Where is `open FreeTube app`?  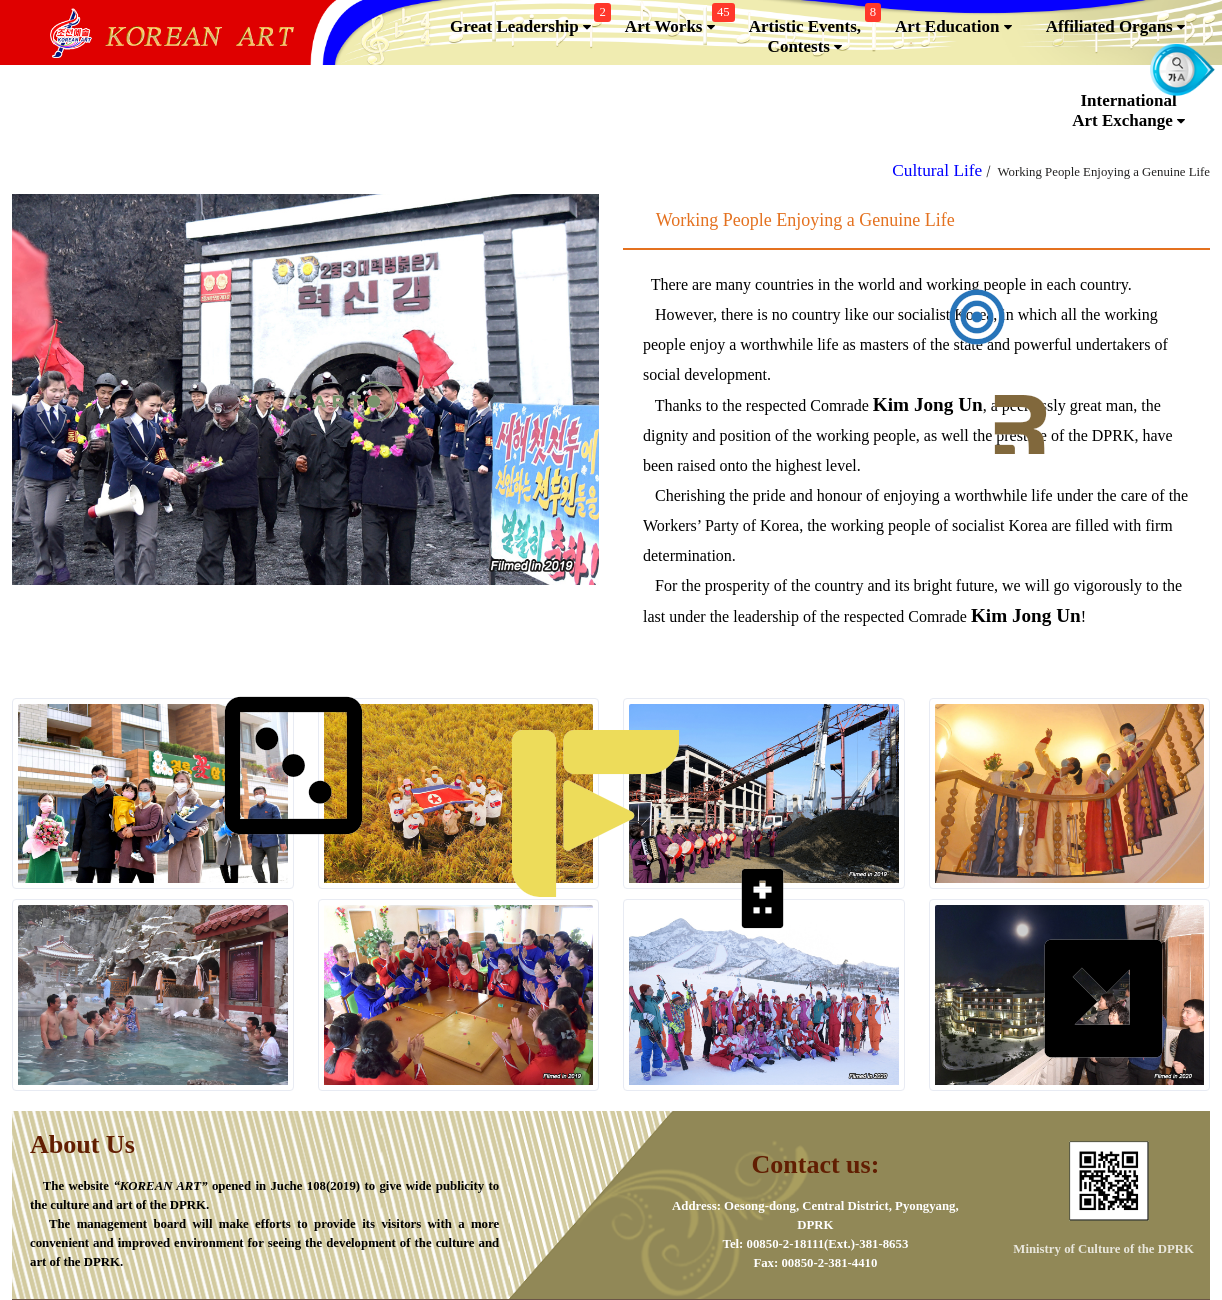 open FreeTube app is located at coordinates (595, 813).